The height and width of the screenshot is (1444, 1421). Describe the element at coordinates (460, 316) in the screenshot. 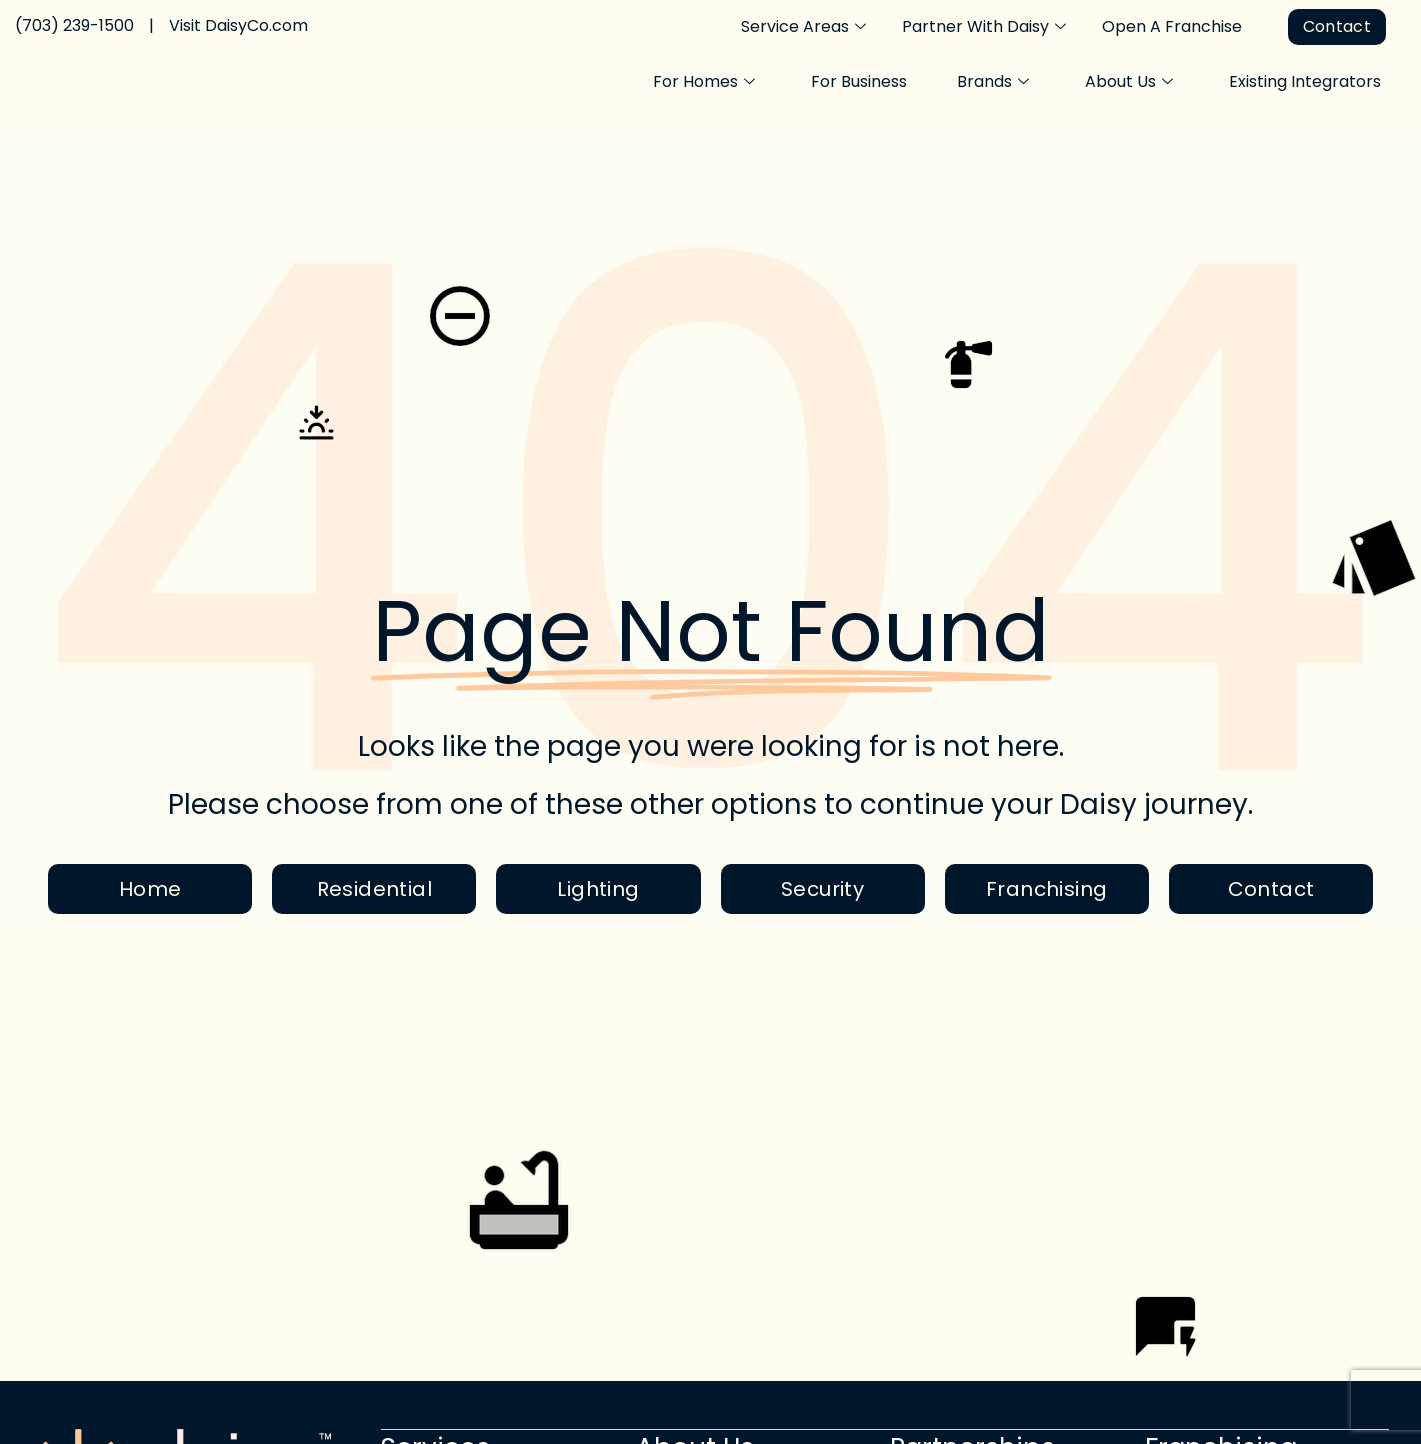

I see `remove an item from a list` at that location.